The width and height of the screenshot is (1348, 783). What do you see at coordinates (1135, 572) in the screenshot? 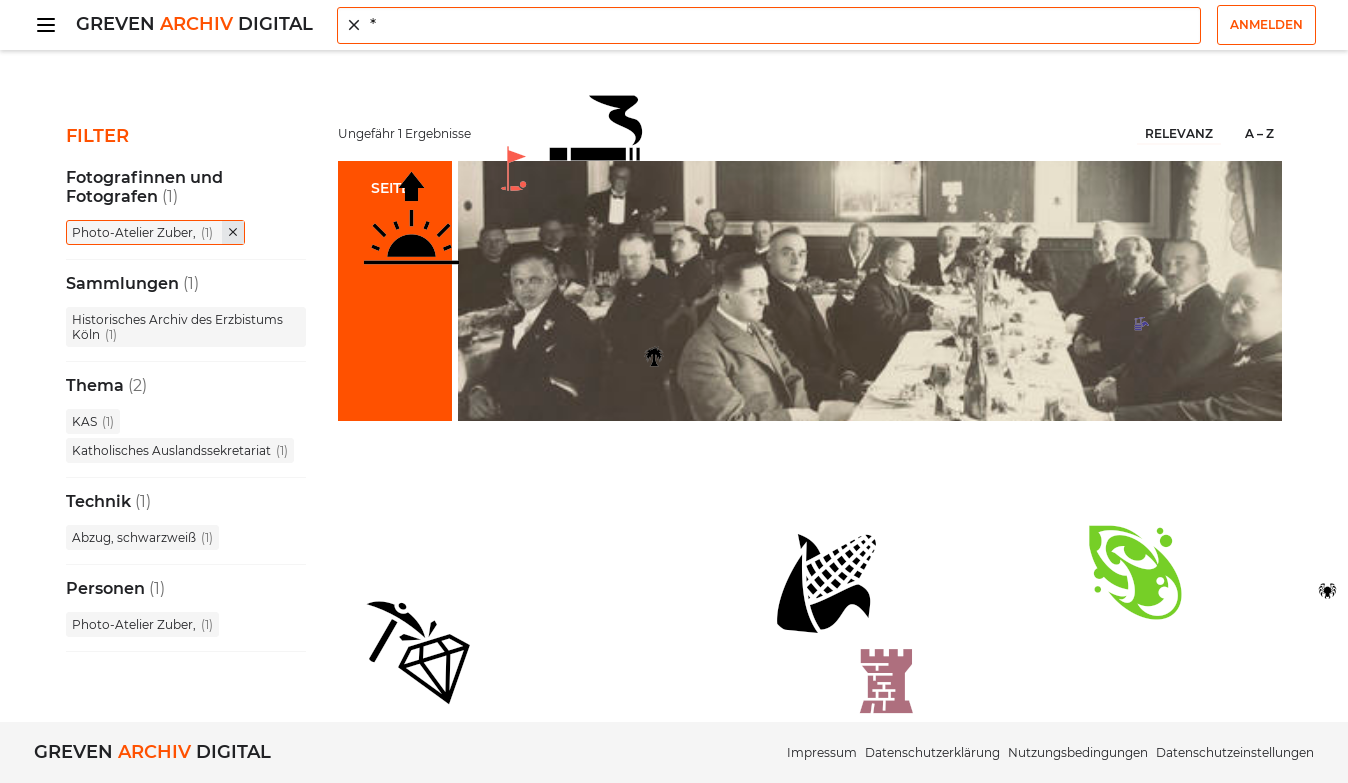
I see `cast a water-based spell or ability` at bounding box center [1135, 572].